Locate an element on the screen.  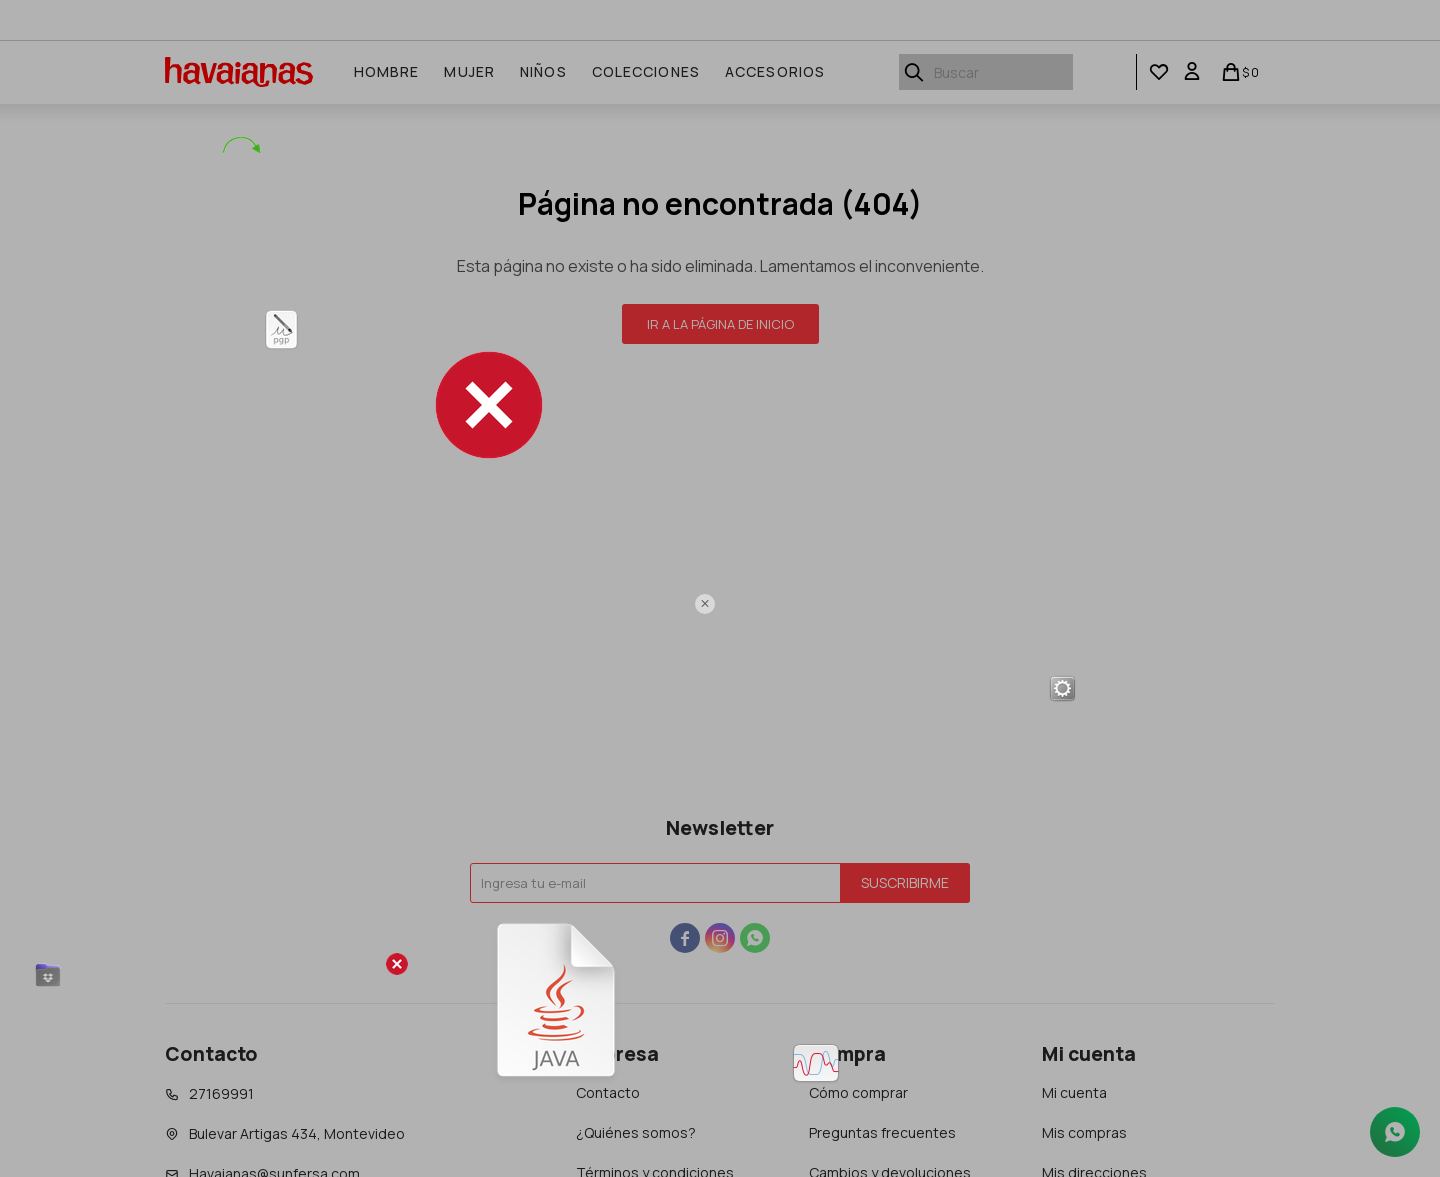
dismiss or close a dialog is located at coordinates (489, 405).